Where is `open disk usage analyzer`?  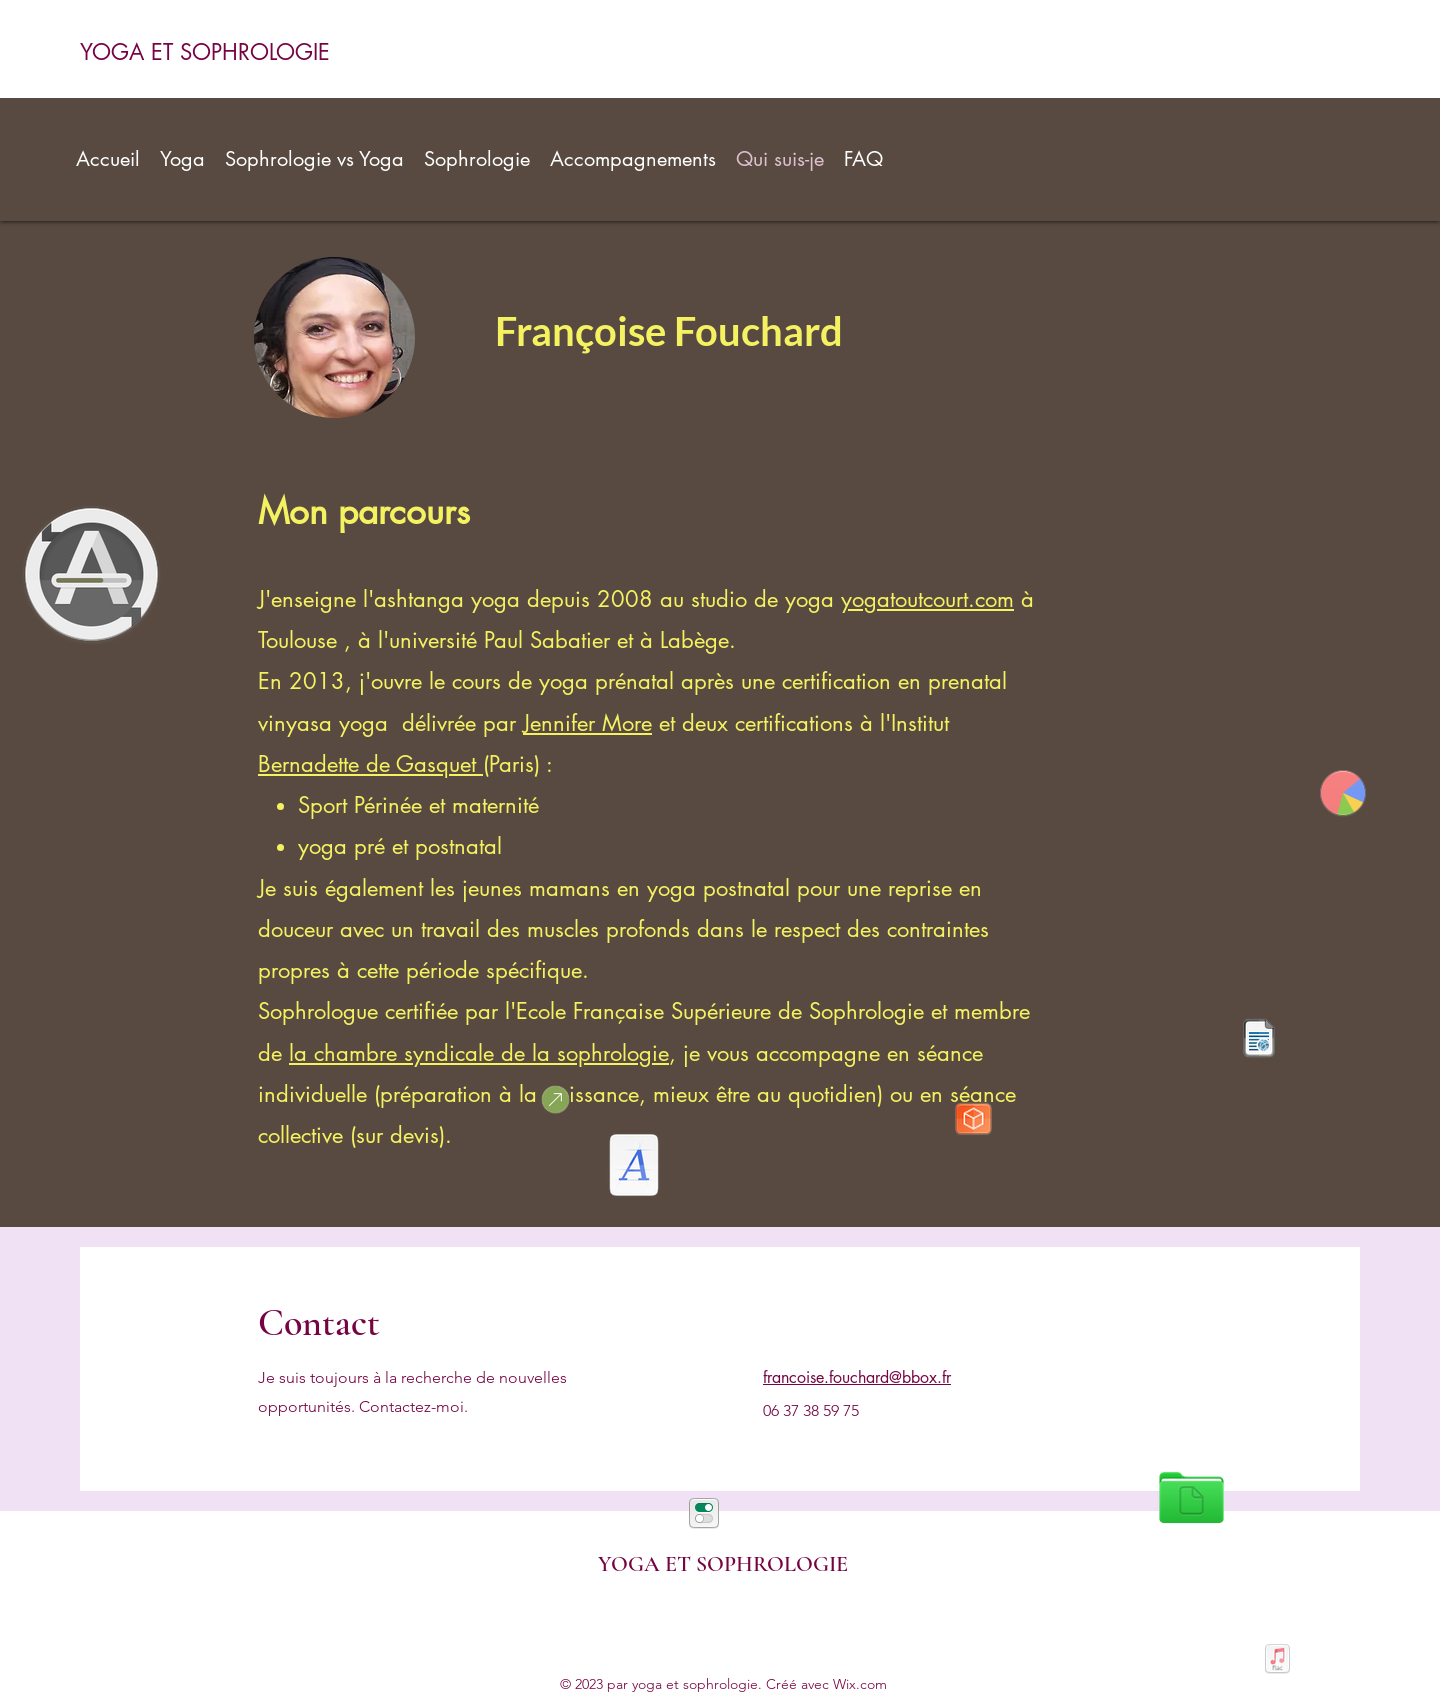 open disk usage analyzer is located at coordinates (1343, 793).